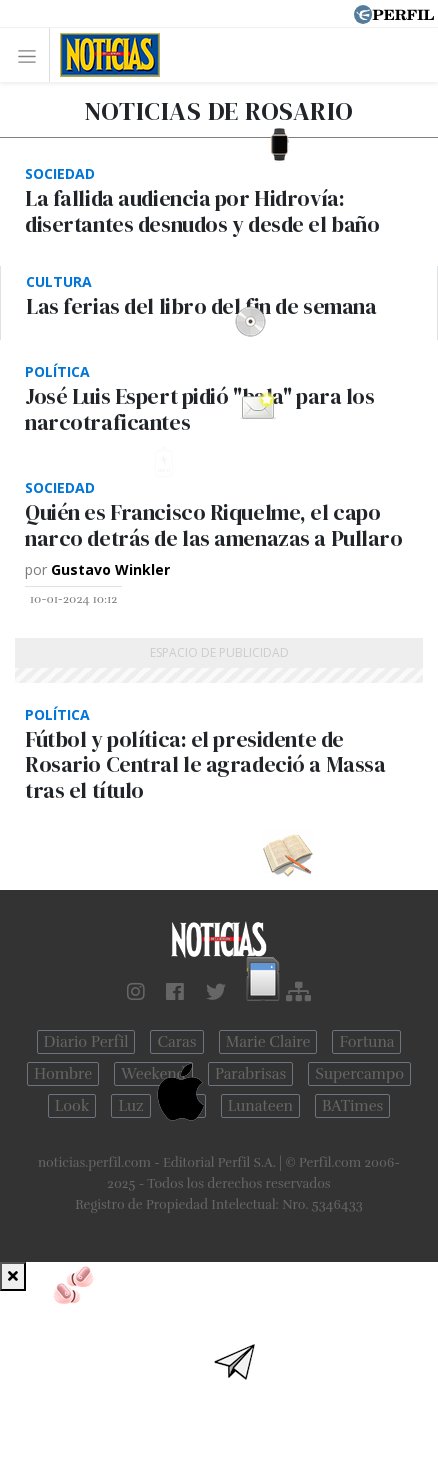  What do you see at coordinates (234, 1362) in the screenshot?
I see `view sent messages folder` at bounding box center [234, 1362].